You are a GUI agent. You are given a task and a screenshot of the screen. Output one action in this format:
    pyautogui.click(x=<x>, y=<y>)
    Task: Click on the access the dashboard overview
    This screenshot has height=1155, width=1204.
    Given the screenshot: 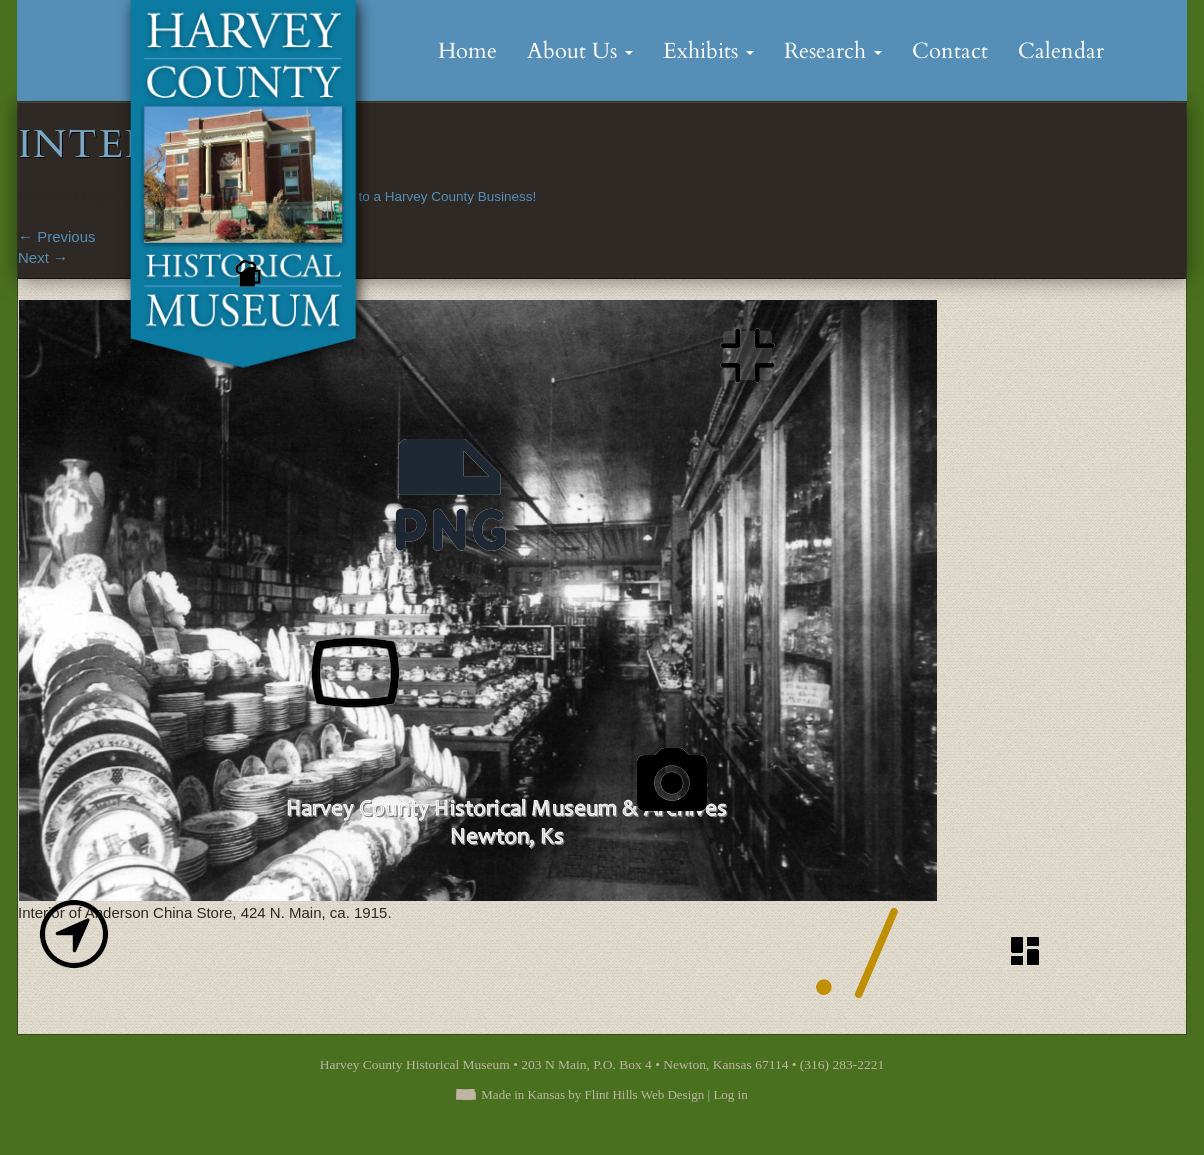 What is the action you would take?
    pyautogui.click(x=1025, y=951)
    